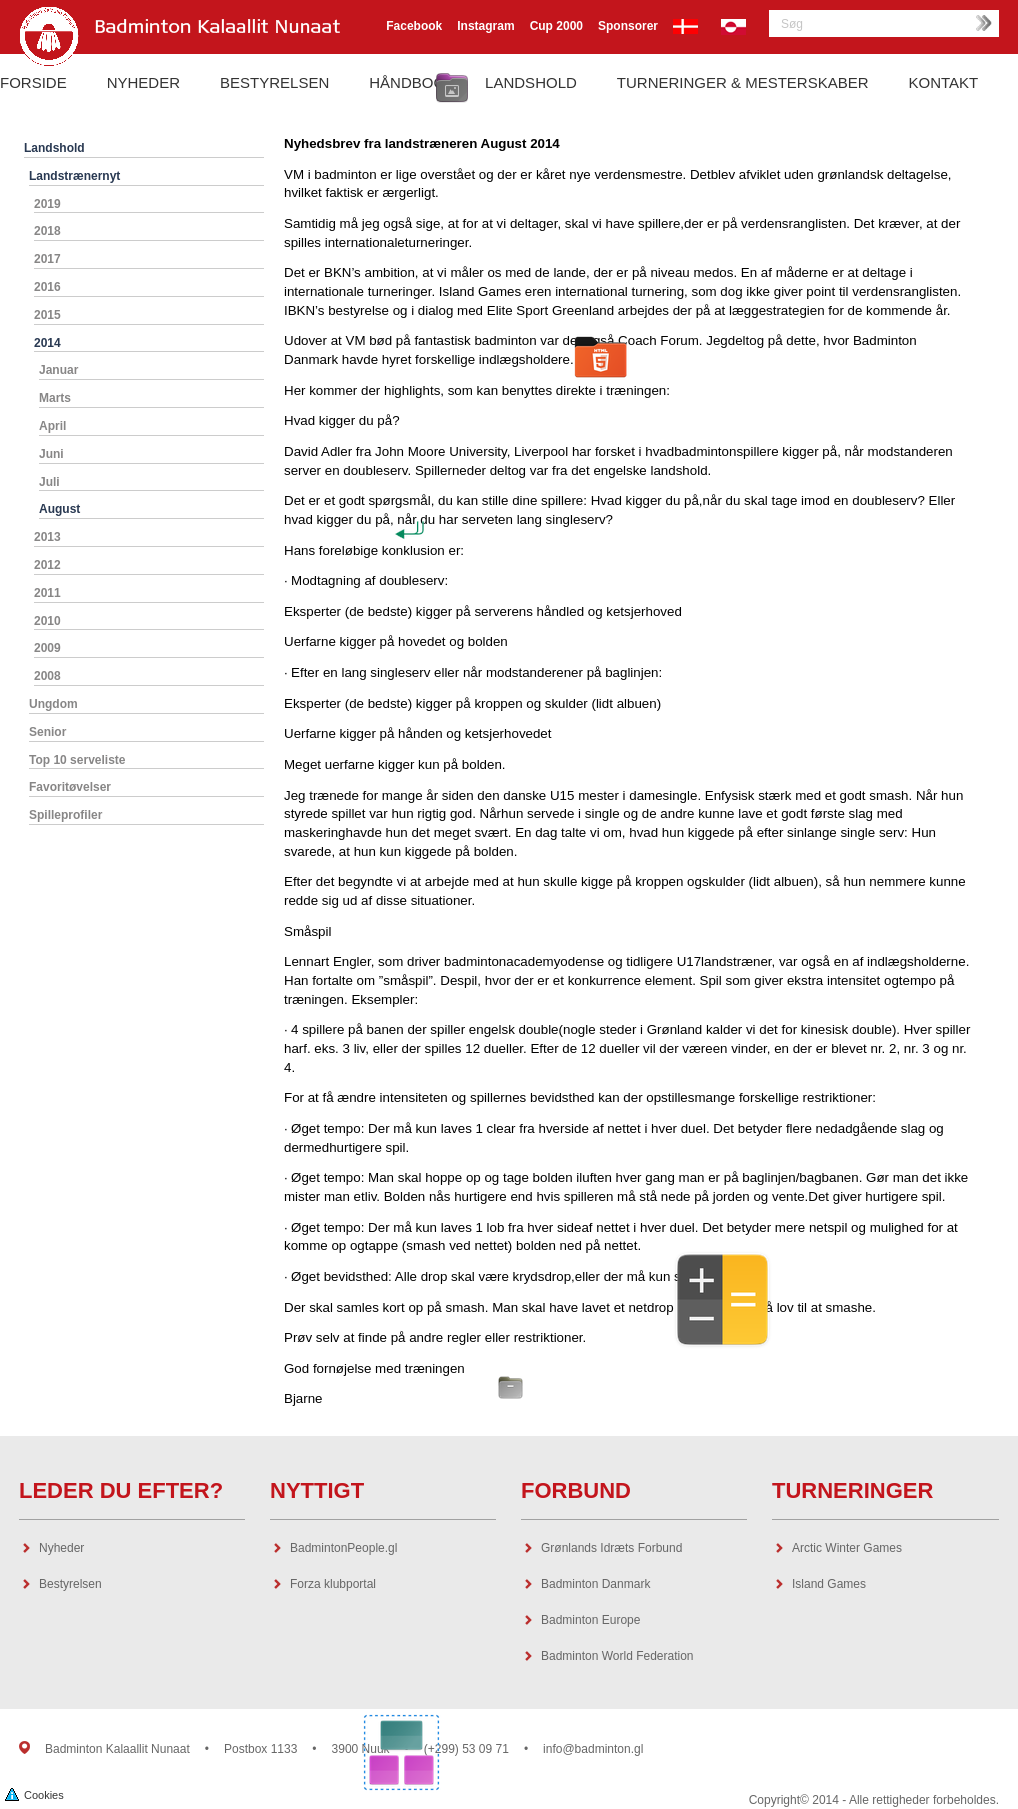 Image resolution: width=1018 pixels, height=1809 pixels. What do you see at coordinates (600, 358) in the screenshot?
I see `folder containing HTML files` at bounding box center [600, 358].